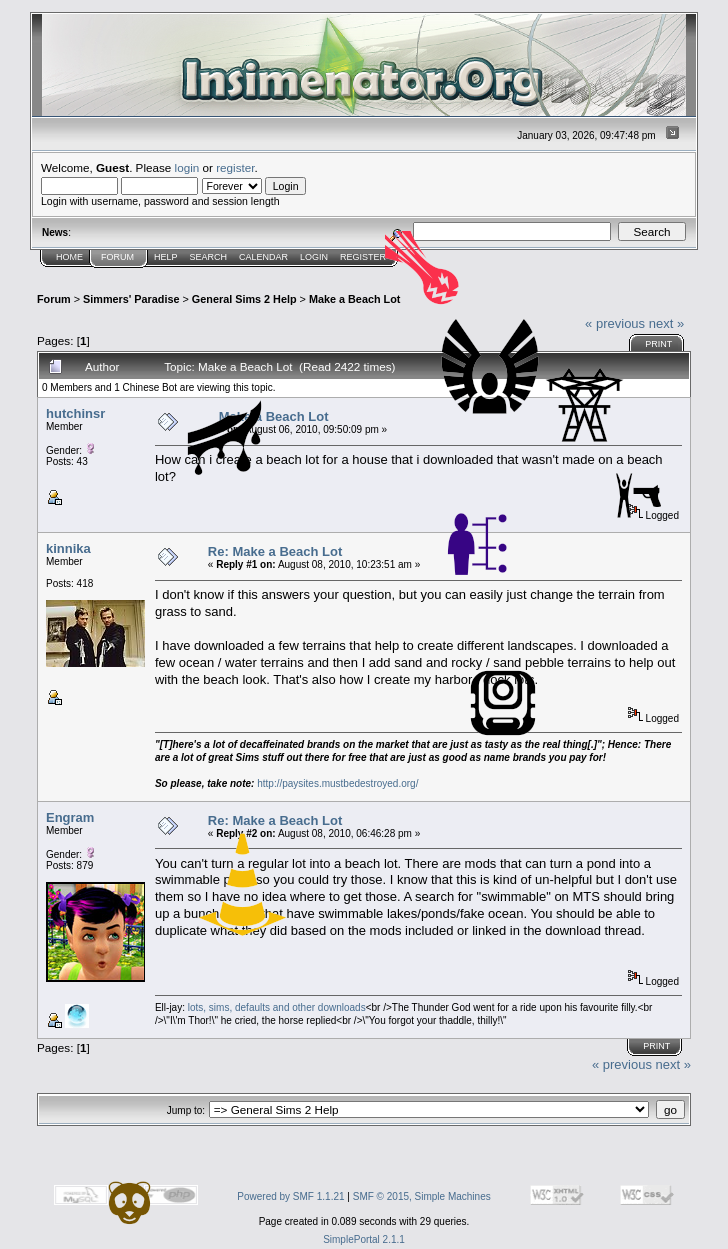  Describe the element at coordinates (503, 703) in the screenshot. I see `open camera or photo capture mode` at that location.